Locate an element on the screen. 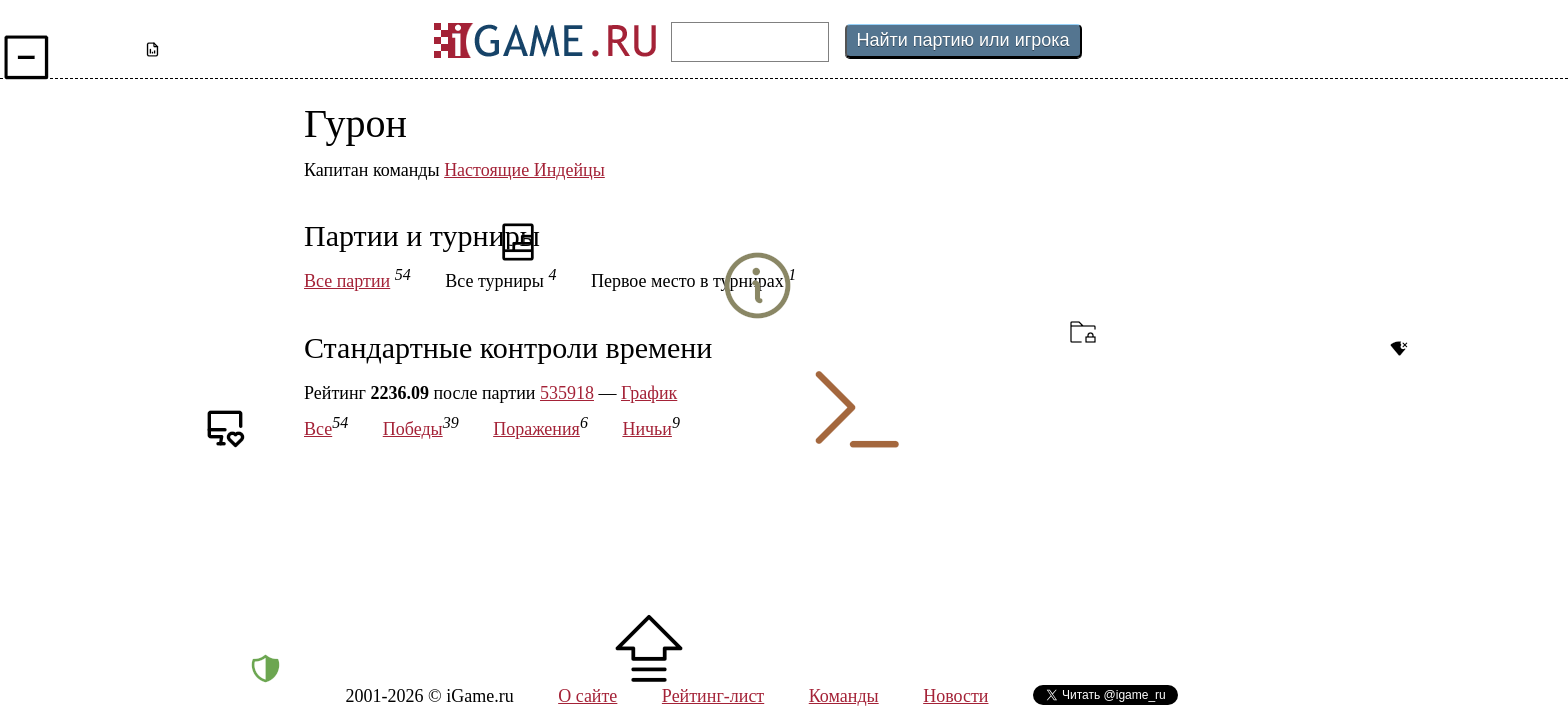 The height and width of the screenshot is (720, 1568). indicates partial security or protection status is located at coordinates (265, 668).